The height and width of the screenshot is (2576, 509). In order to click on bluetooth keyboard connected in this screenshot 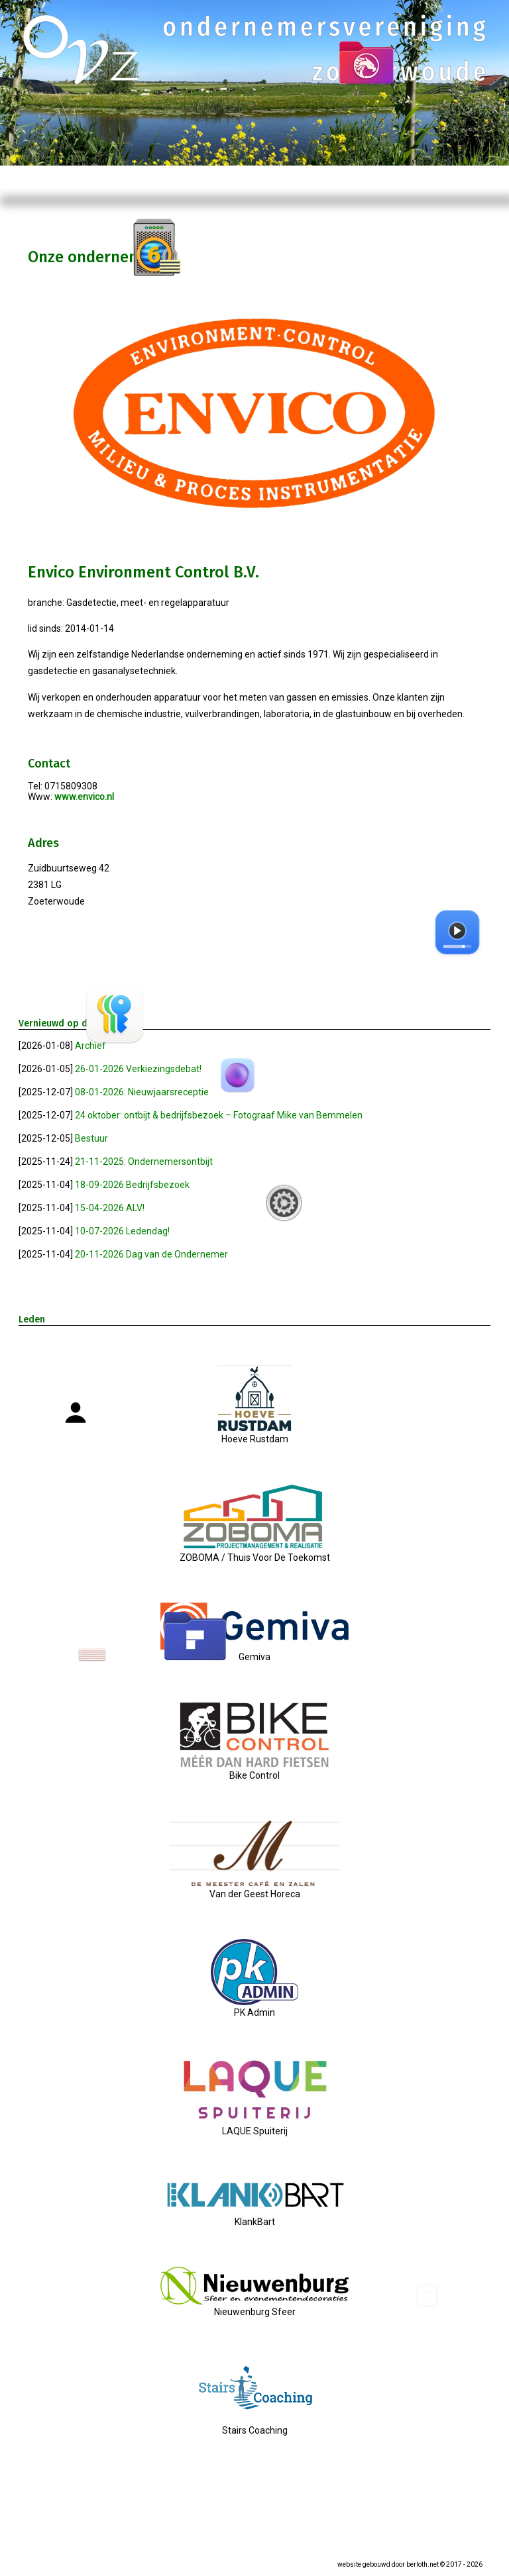, I will do `click(92, 1655)`.